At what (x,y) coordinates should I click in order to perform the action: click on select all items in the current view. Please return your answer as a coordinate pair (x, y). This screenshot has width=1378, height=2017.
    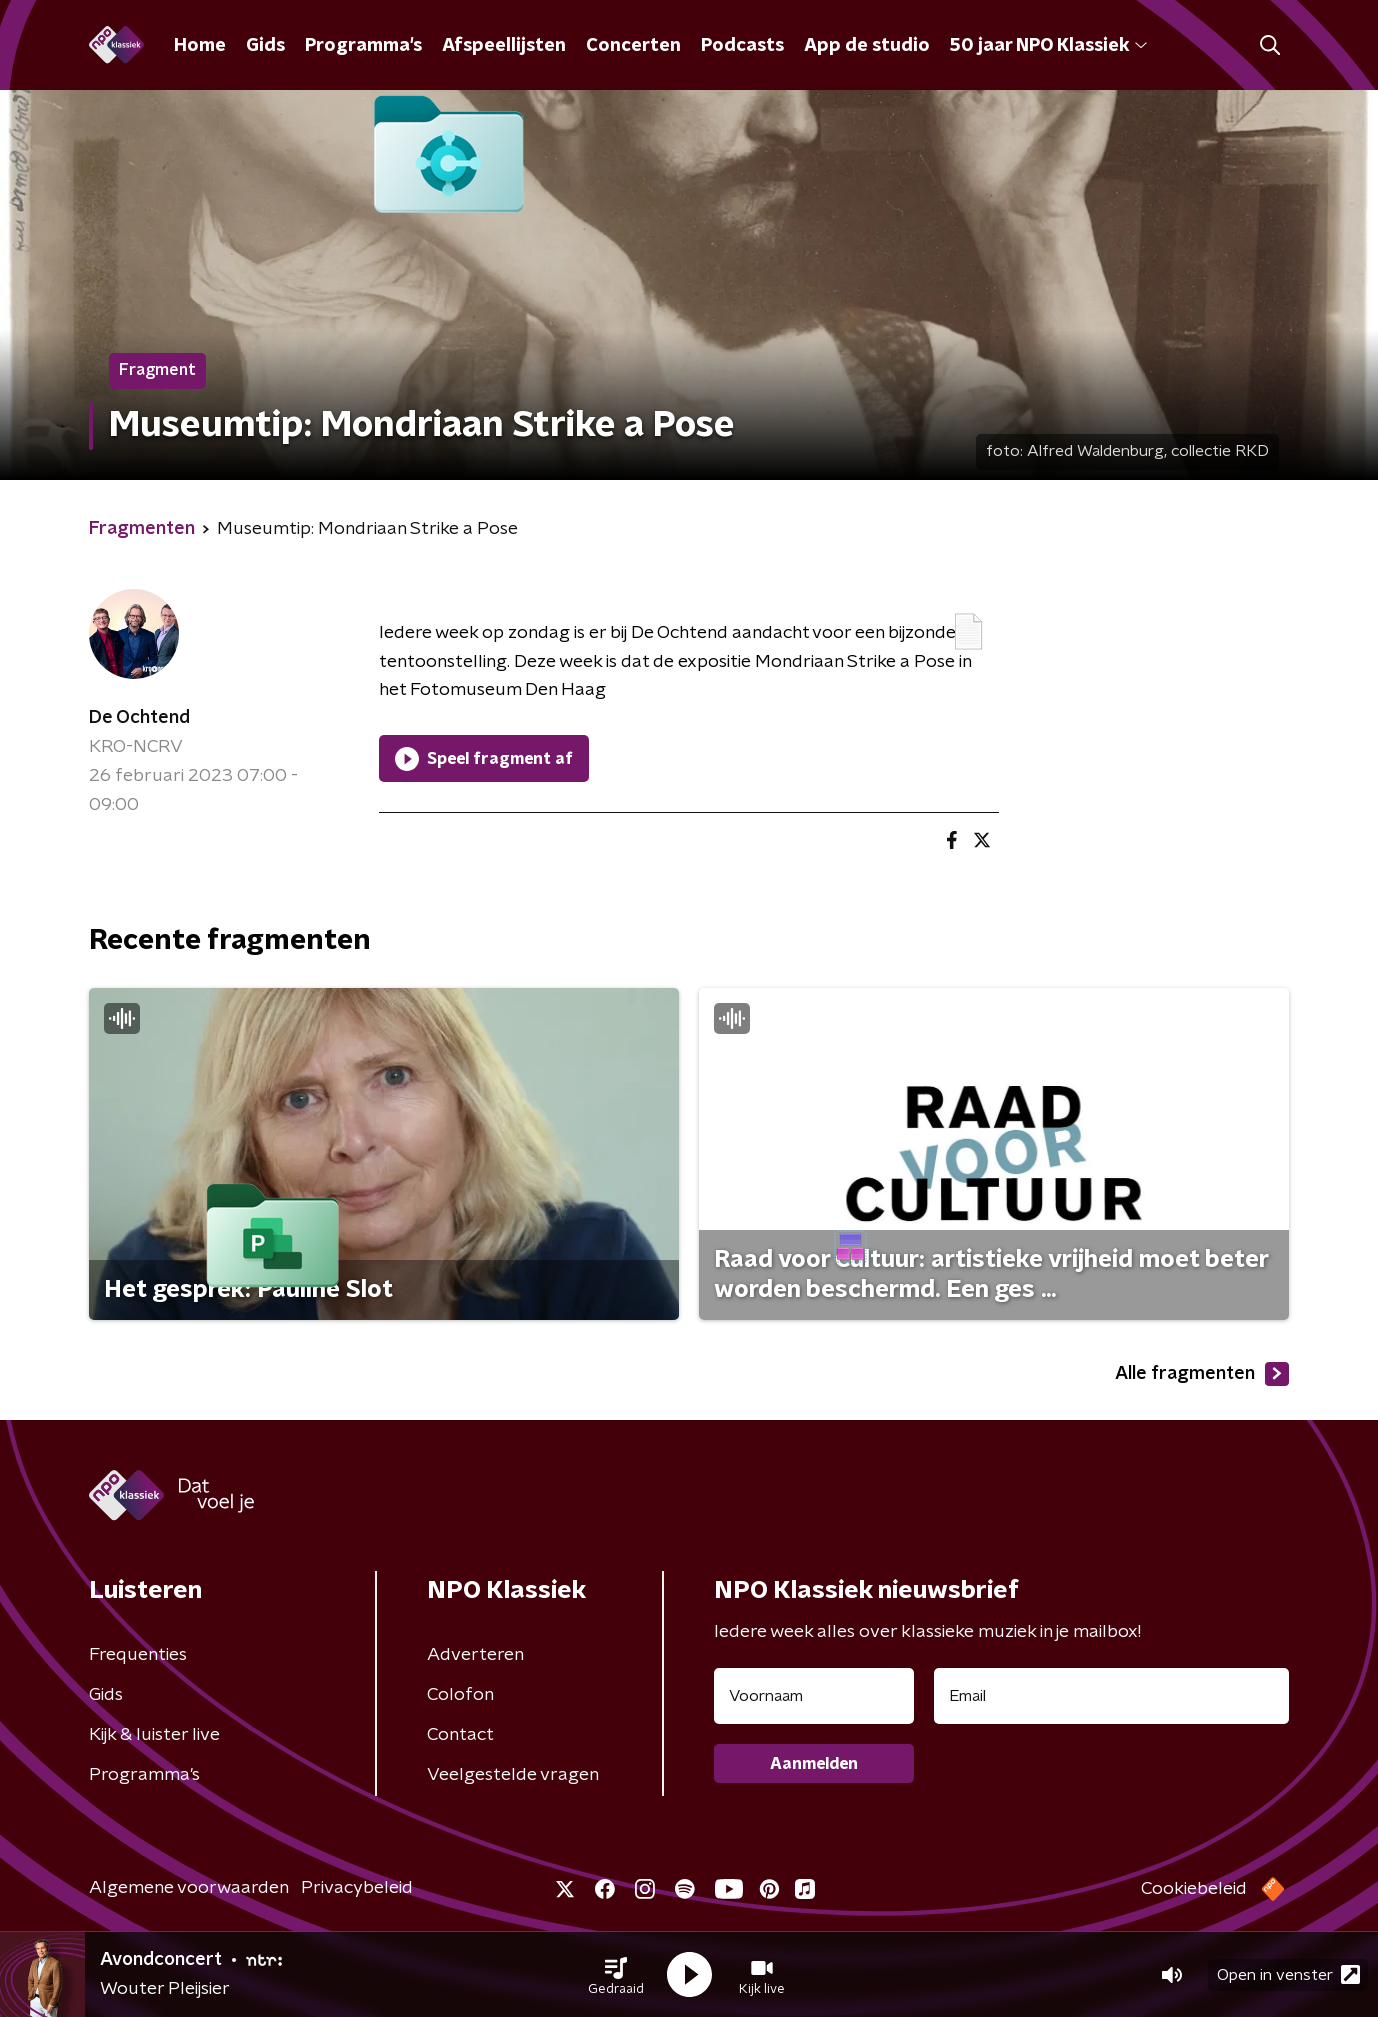
    Looking at the image, I should click on (850, 1246).